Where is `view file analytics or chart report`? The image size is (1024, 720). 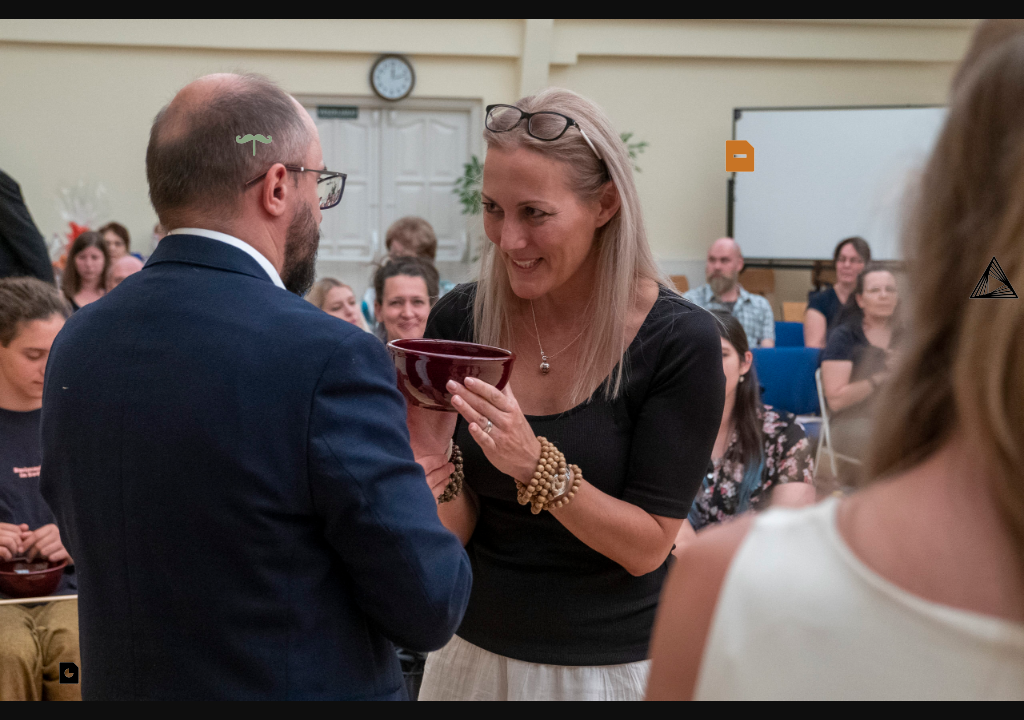 view file analytics or chart report is located at coordinates (69, 673).